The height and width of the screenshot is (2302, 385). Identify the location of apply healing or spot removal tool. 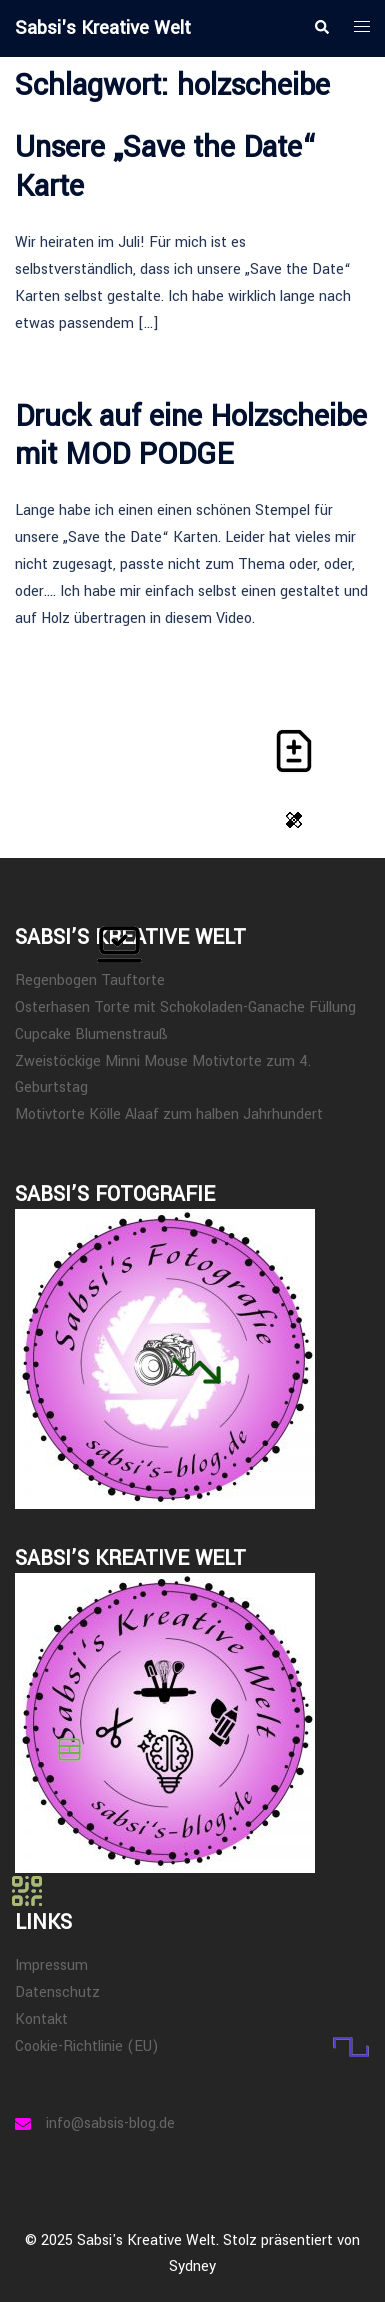
(294, 820).